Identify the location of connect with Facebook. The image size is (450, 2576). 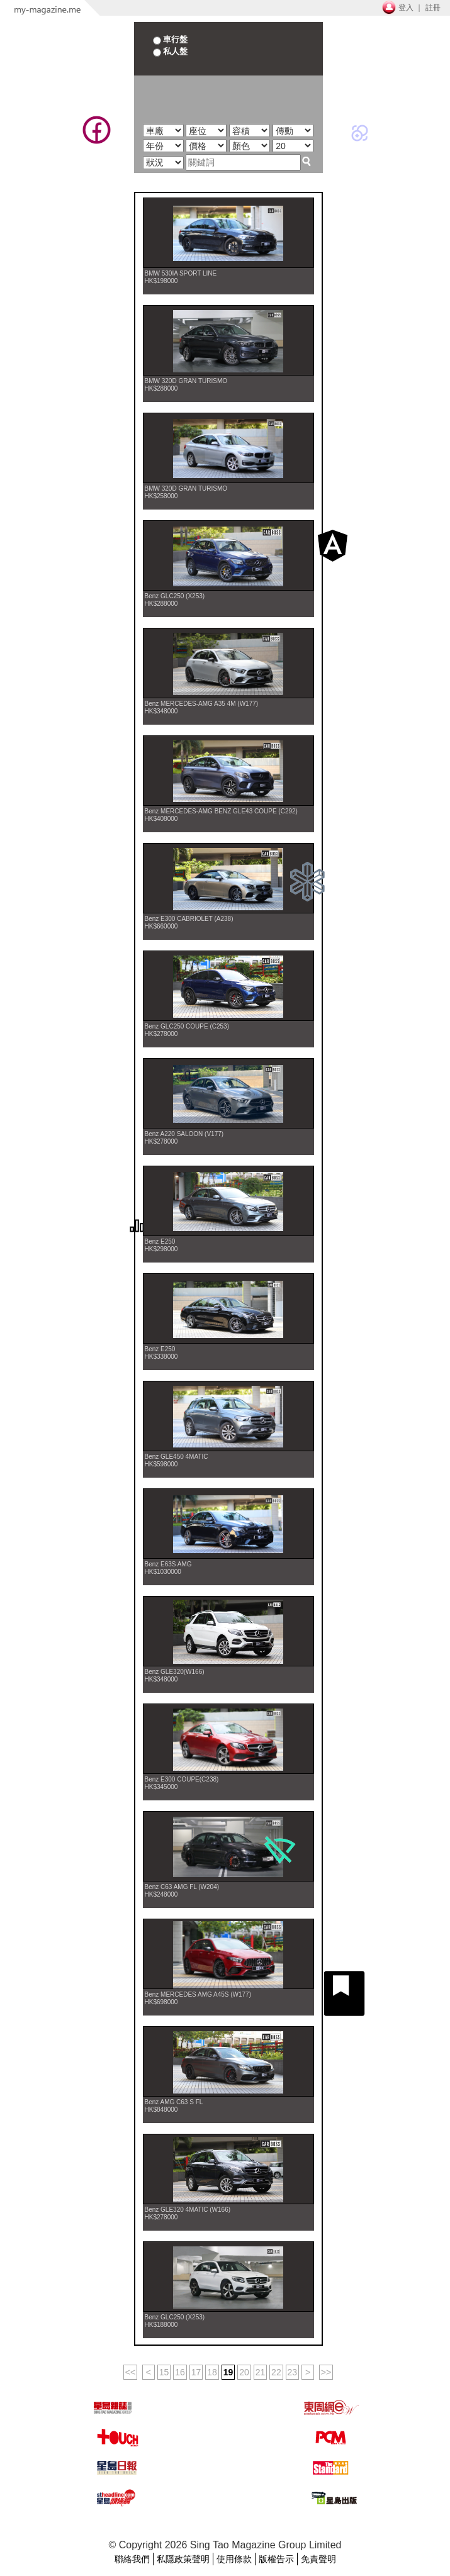
(96, 130).